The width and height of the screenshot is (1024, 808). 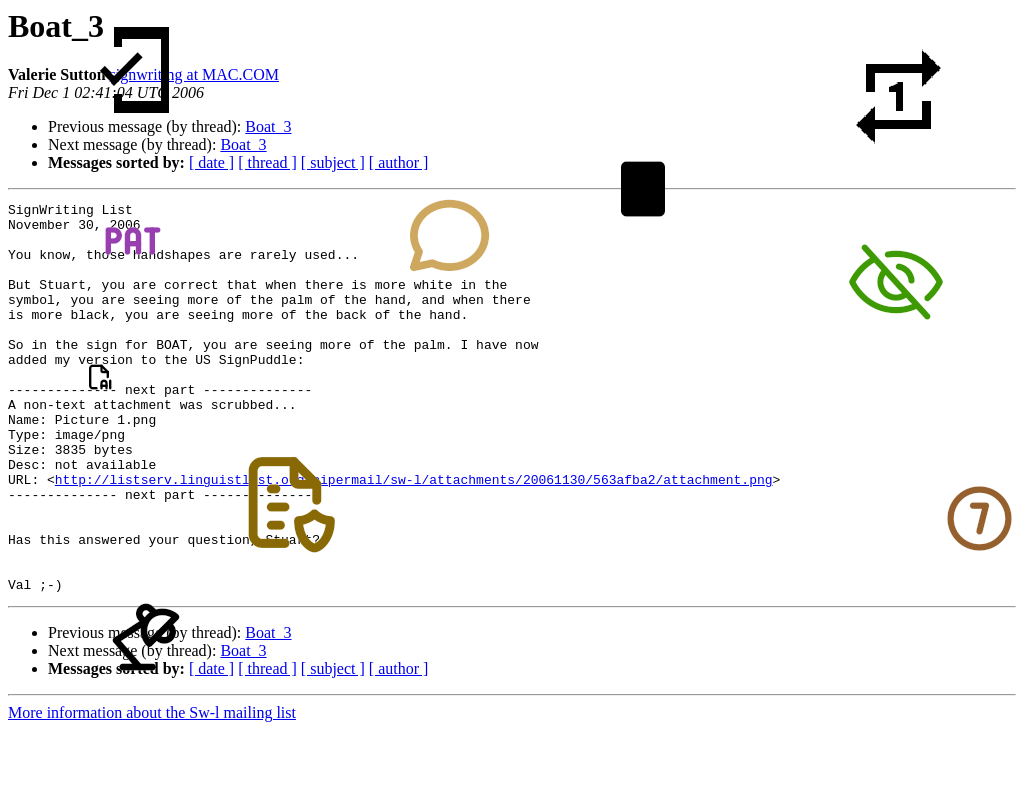 I want to click on open an AI-generated document, so click(x=99, y=377).